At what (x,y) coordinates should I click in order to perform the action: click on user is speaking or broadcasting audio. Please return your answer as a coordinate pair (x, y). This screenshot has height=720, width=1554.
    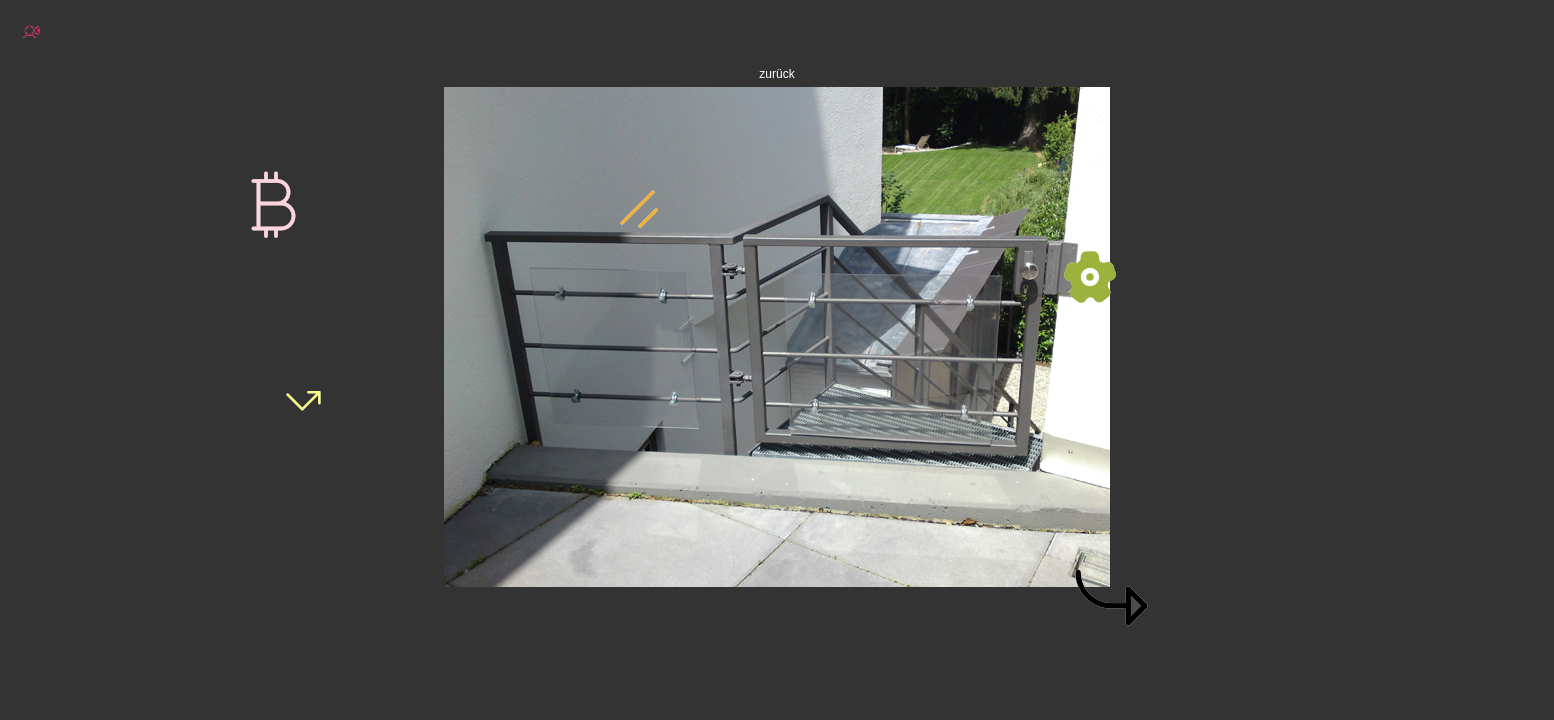
    Looking at the image, I should click on (31, 32).